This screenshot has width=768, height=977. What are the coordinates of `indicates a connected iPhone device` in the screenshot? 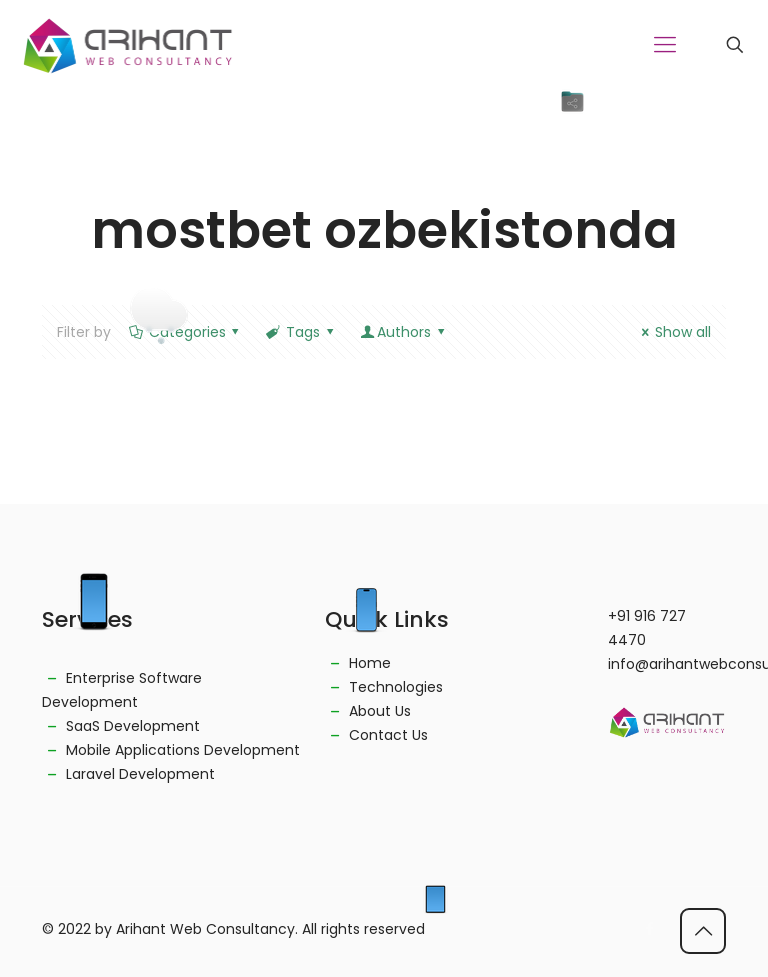 It's located at (94, 602).